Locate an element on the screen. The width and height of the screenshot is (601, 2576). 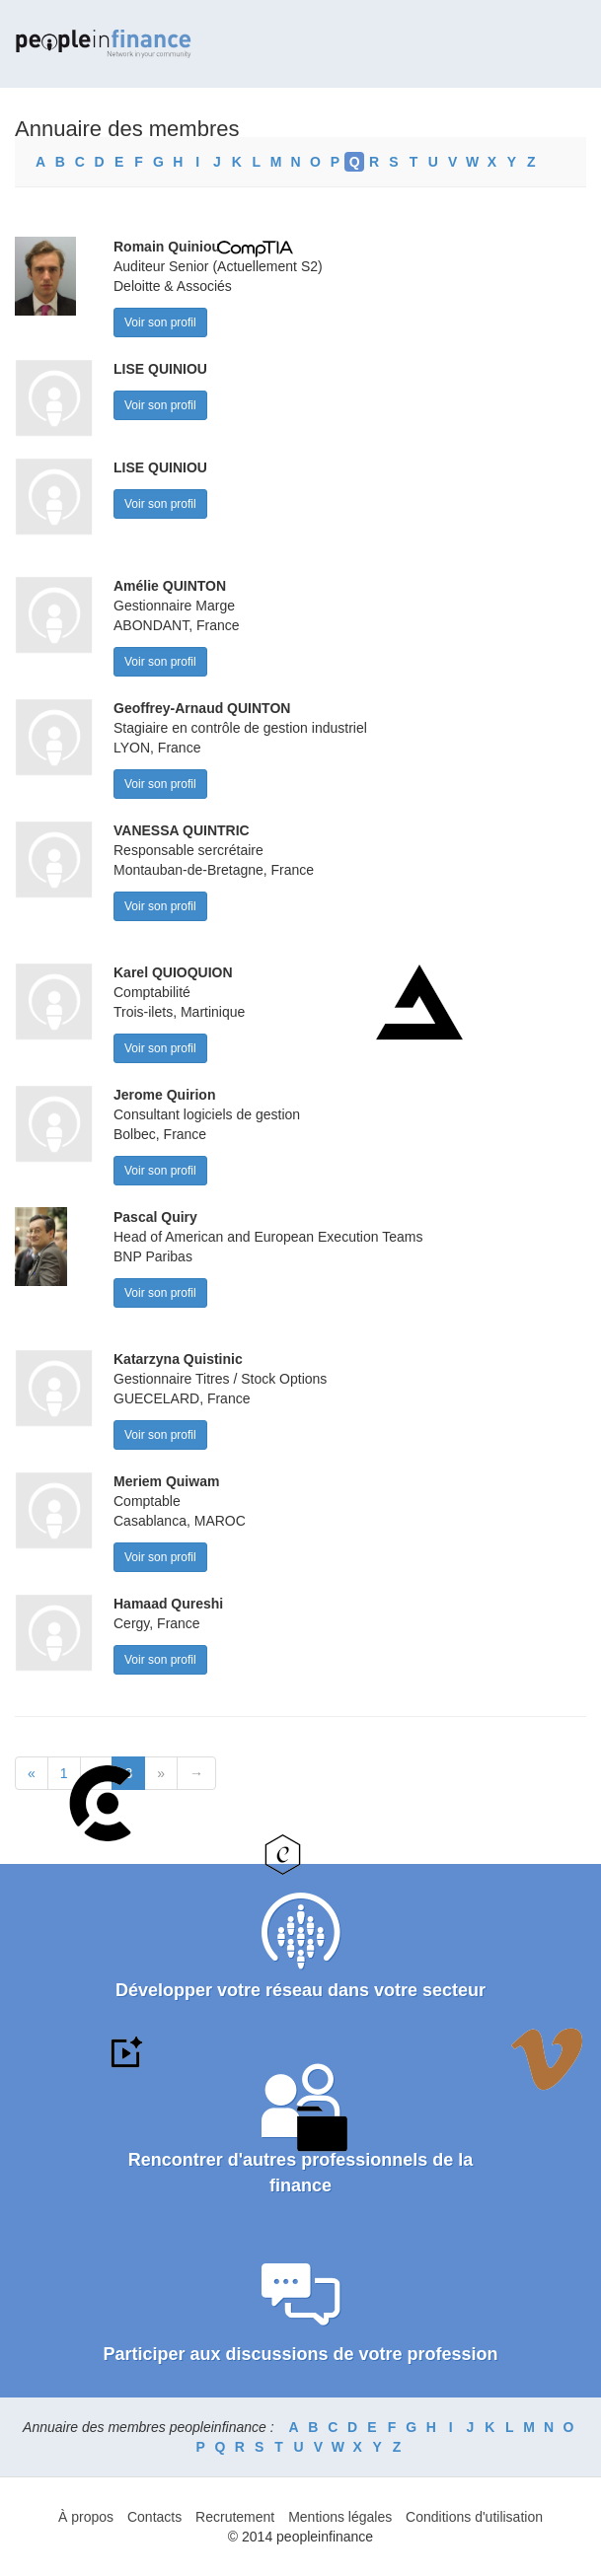
open folder to view files is located at coordinates (322, 2128).